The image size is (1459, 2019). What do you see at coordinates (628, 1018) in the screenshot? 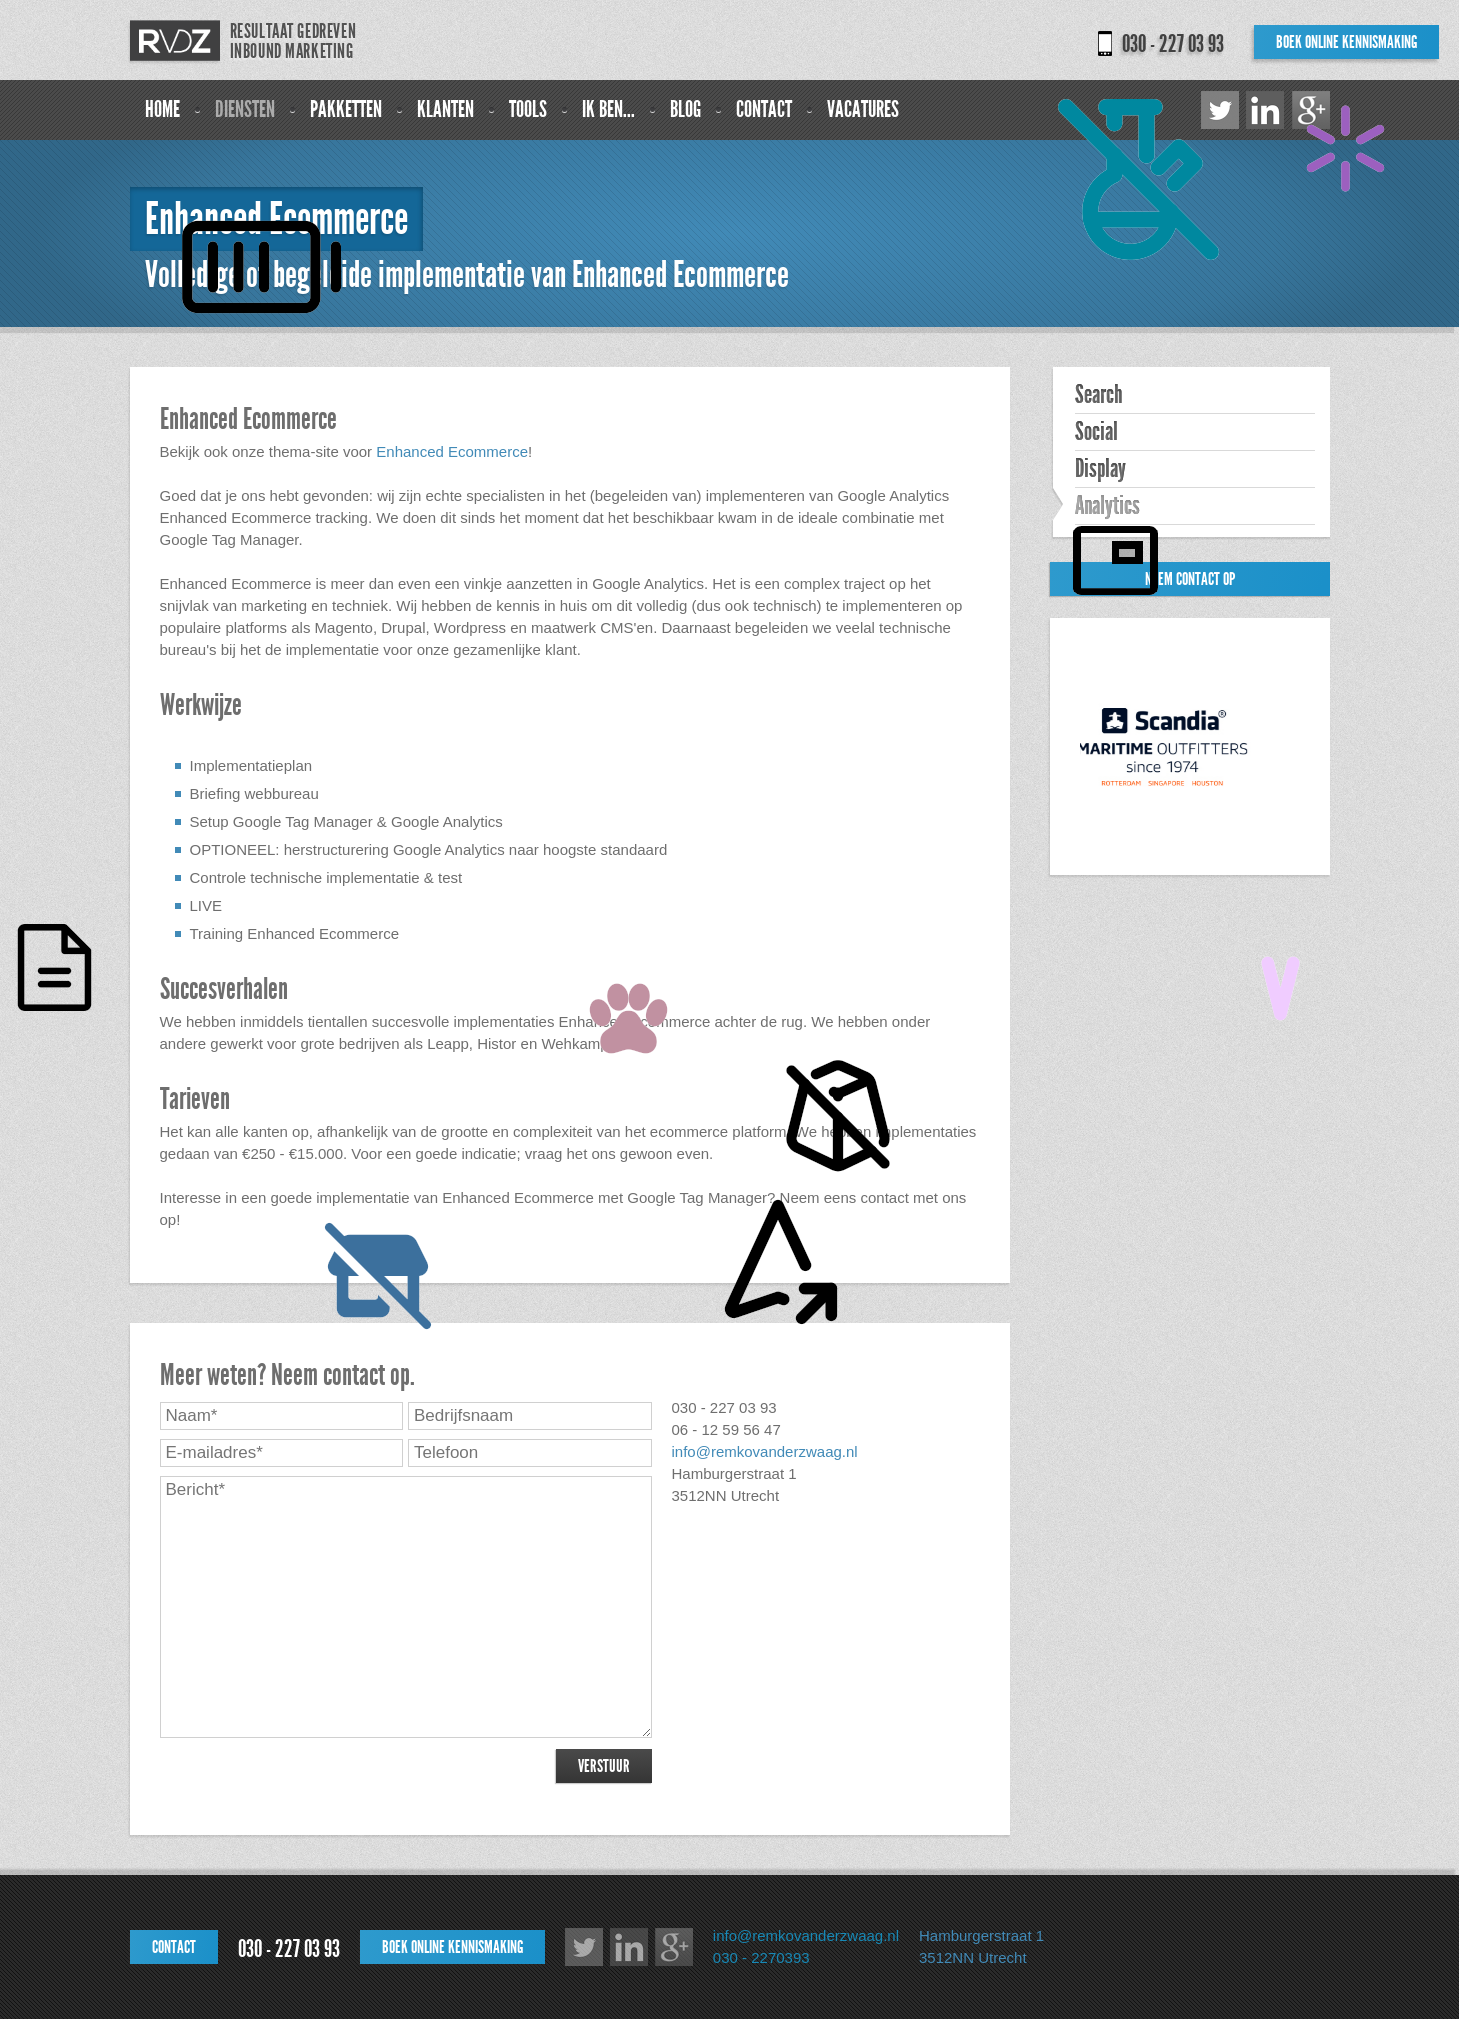
I see `access pet-related features or settings` at bounding box center [628, 1018].